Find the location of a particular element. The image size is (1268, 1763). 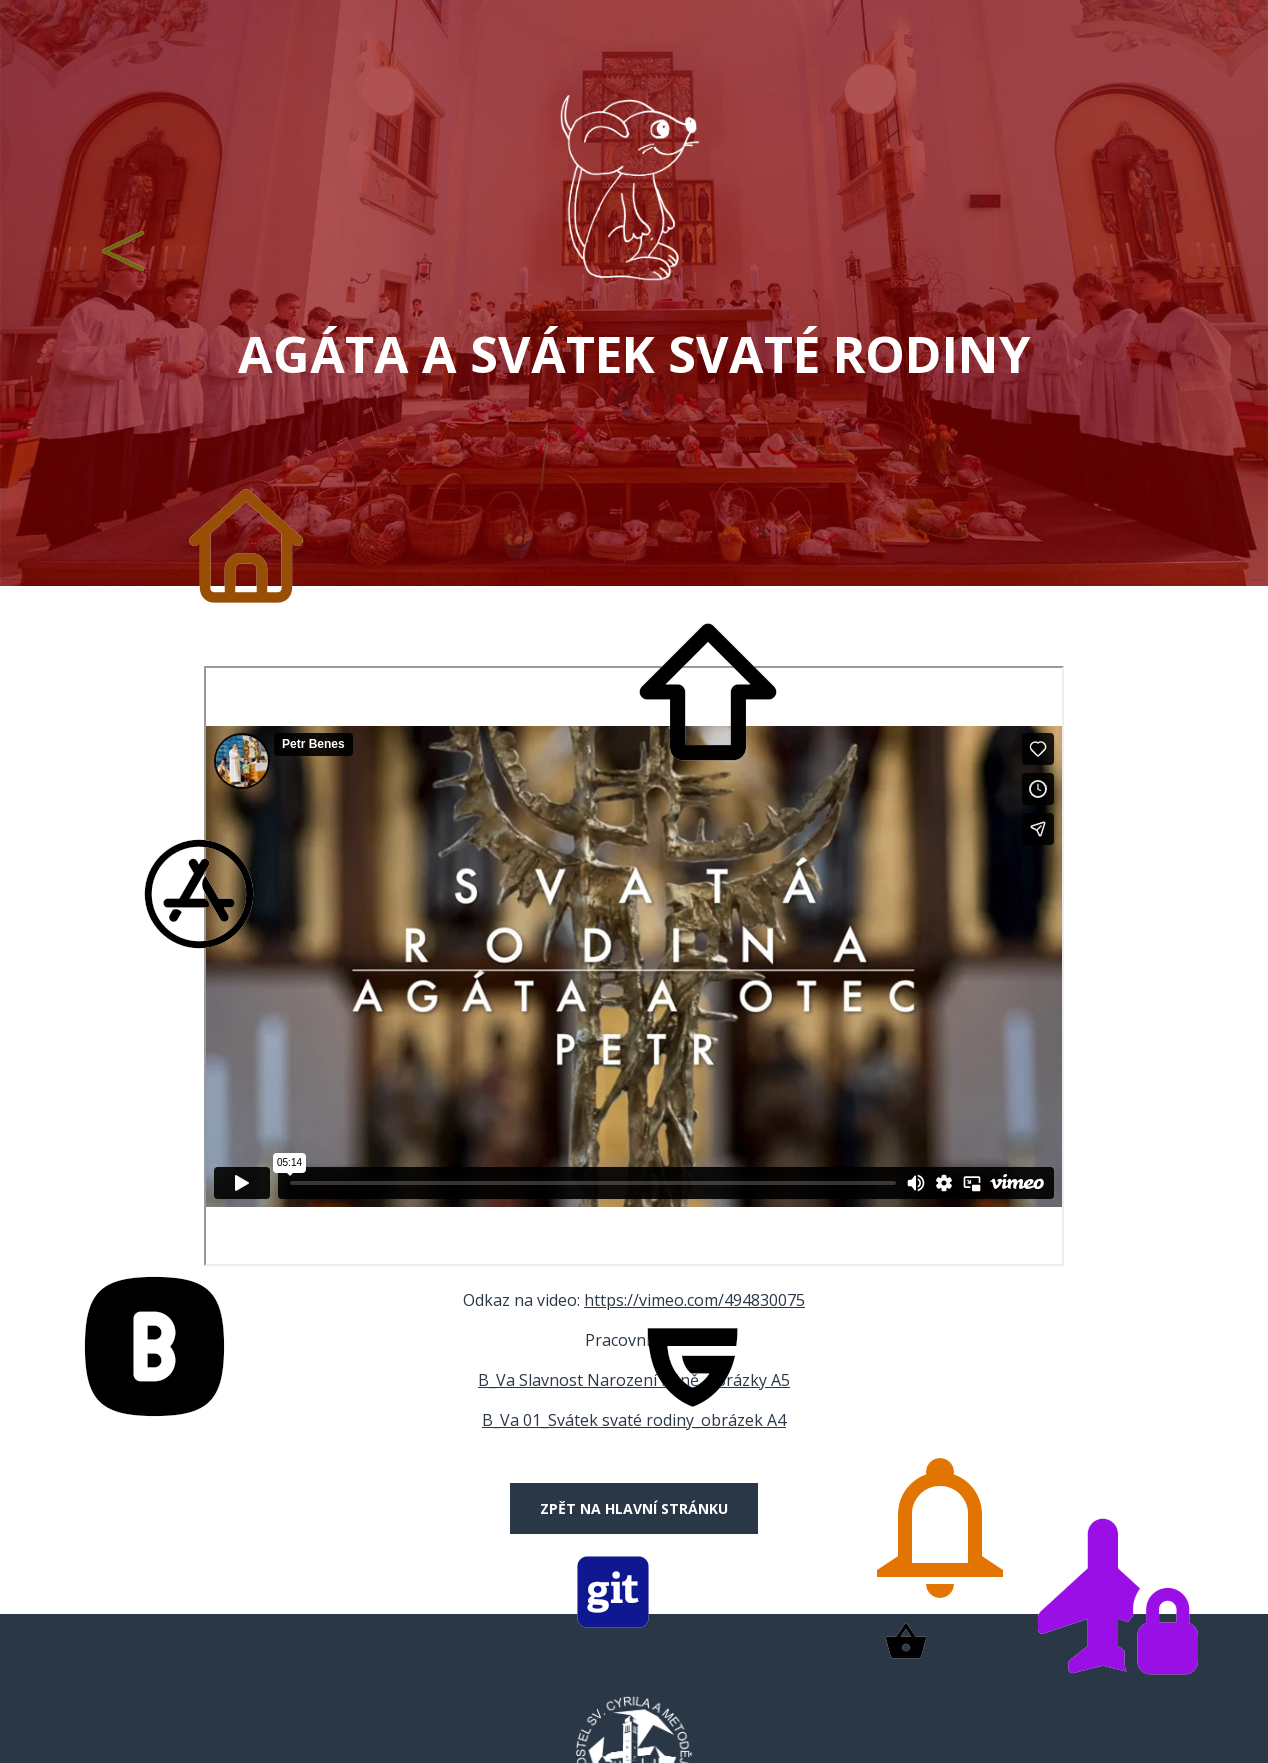

view your shopping basket is located at coordinates (906, 1642).